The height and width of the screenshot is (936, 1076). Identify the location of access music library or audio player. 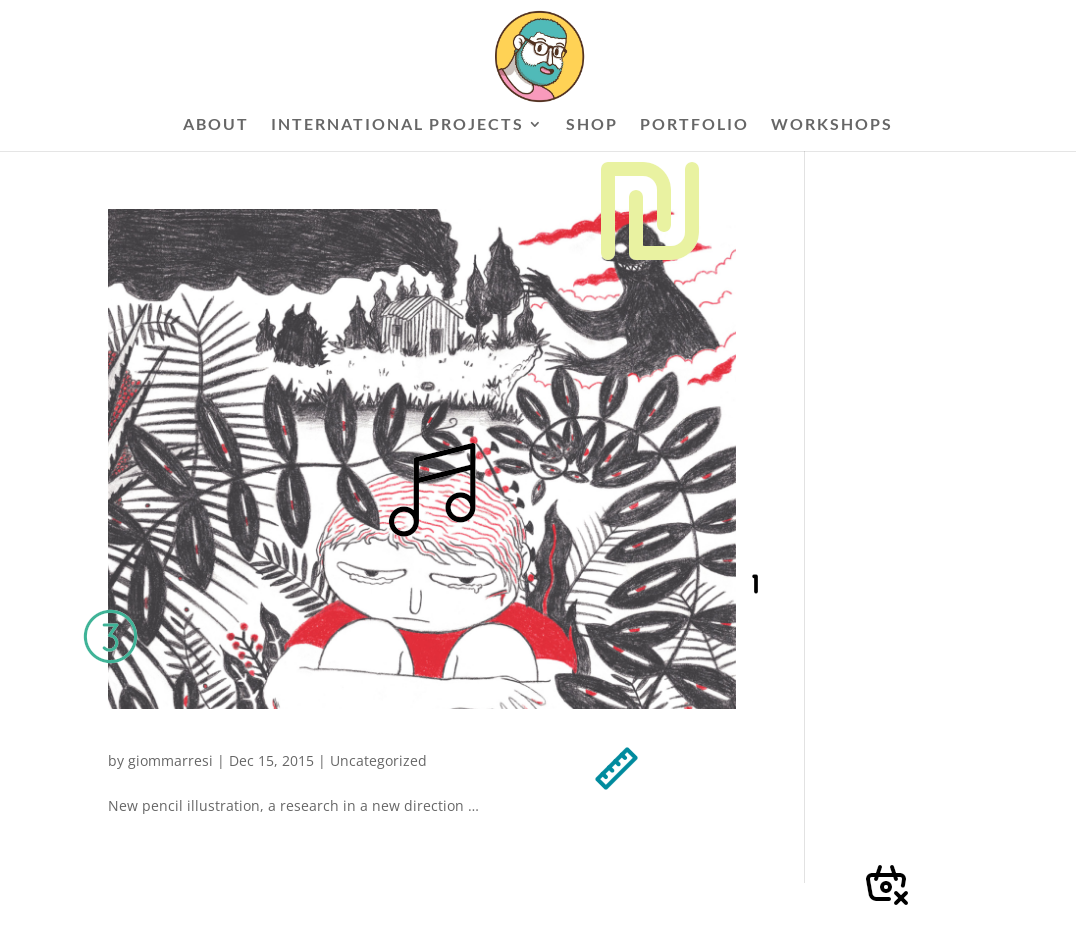
(437, 491).